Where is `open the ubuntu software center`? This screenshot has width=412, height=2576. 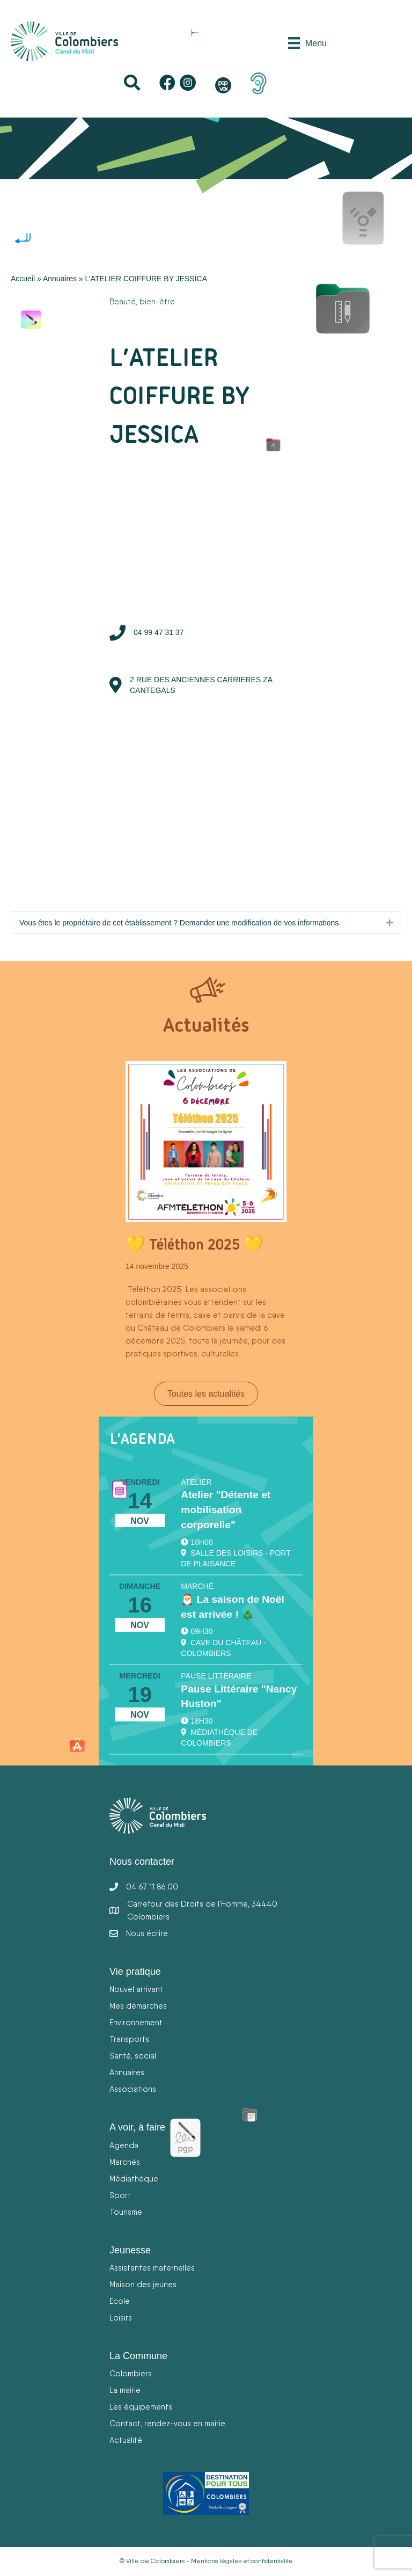 open the ubuntu software center is located at coordinates (77, 1746).